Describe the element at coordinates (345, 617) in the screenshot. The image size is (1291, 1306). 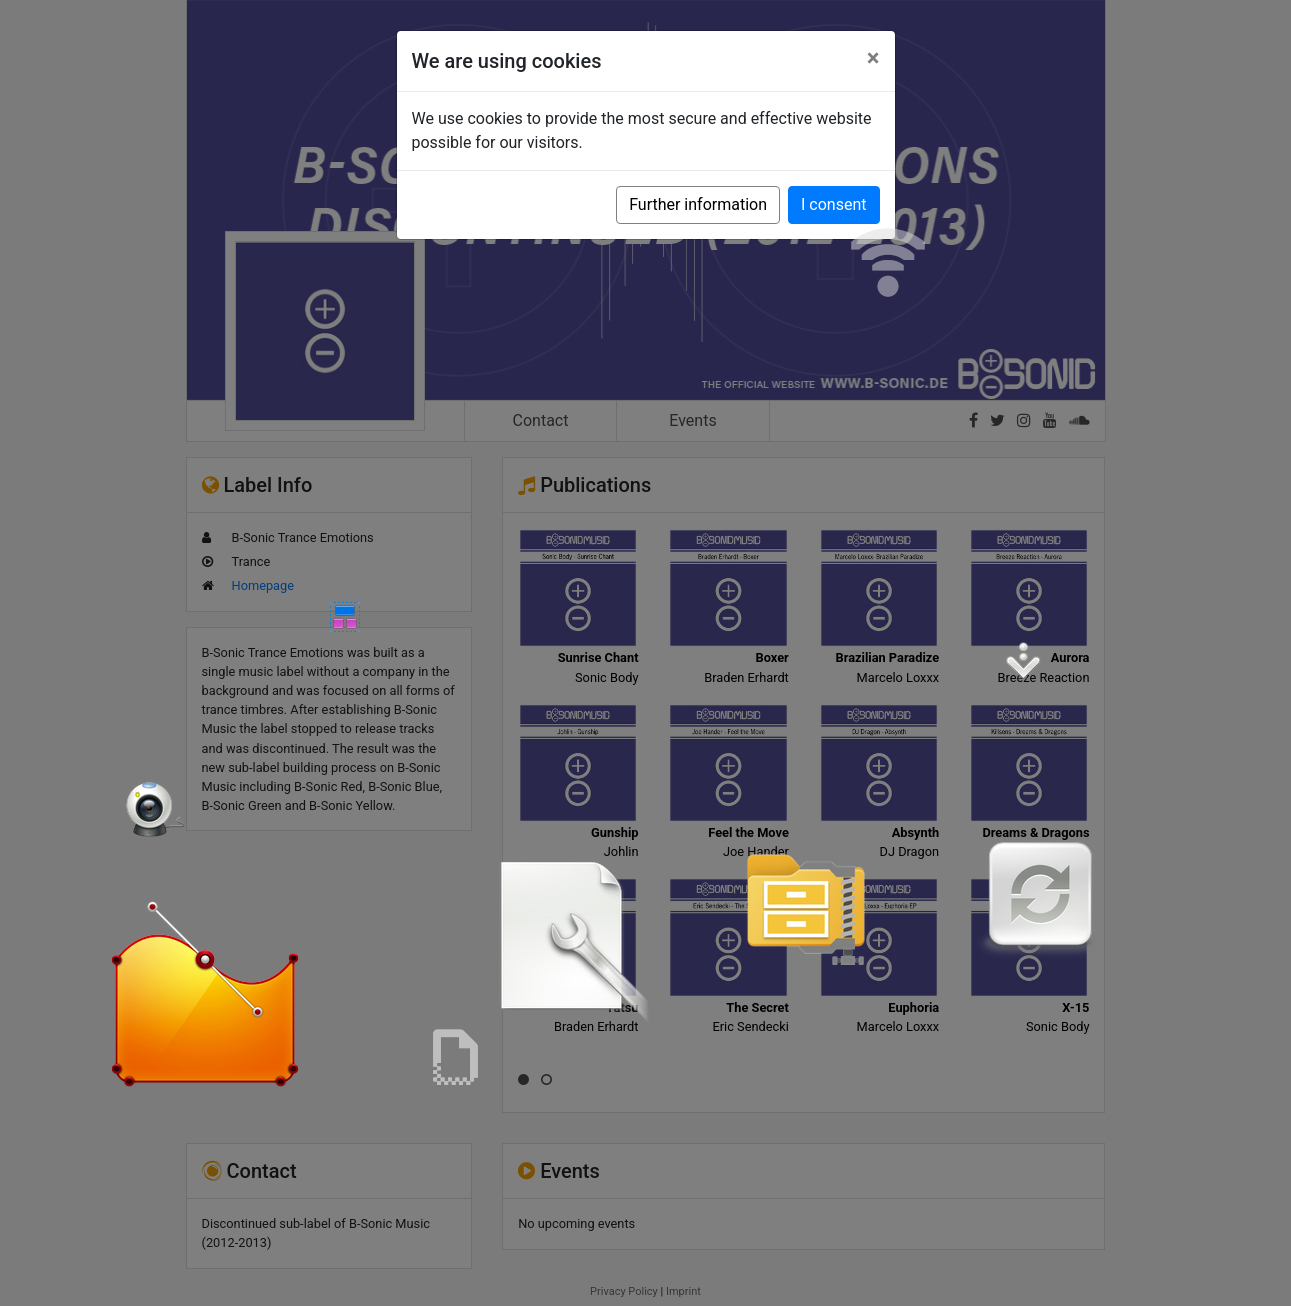
I see `select all items in the current view` at that location.